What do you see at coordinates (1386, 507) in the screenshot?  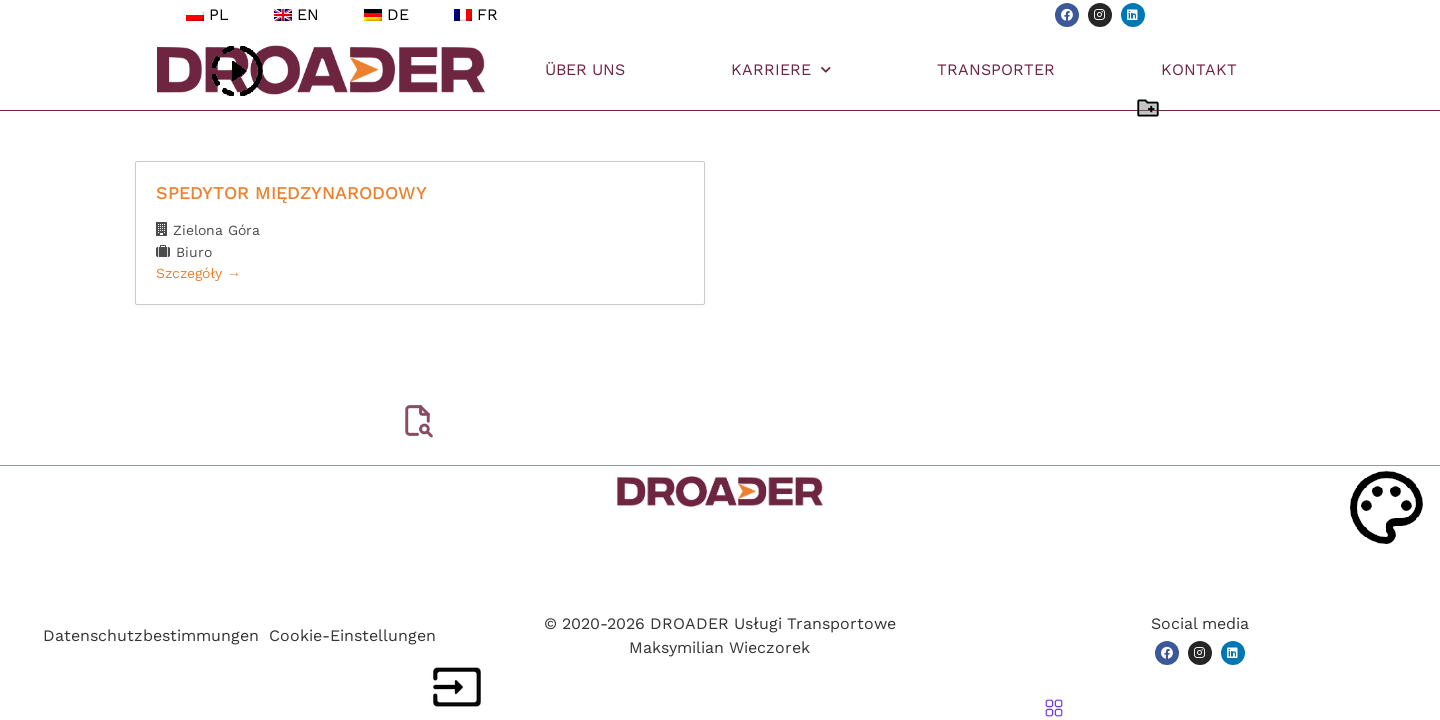 I see `access color or theme customization options` at bounding box center [1386, 507].